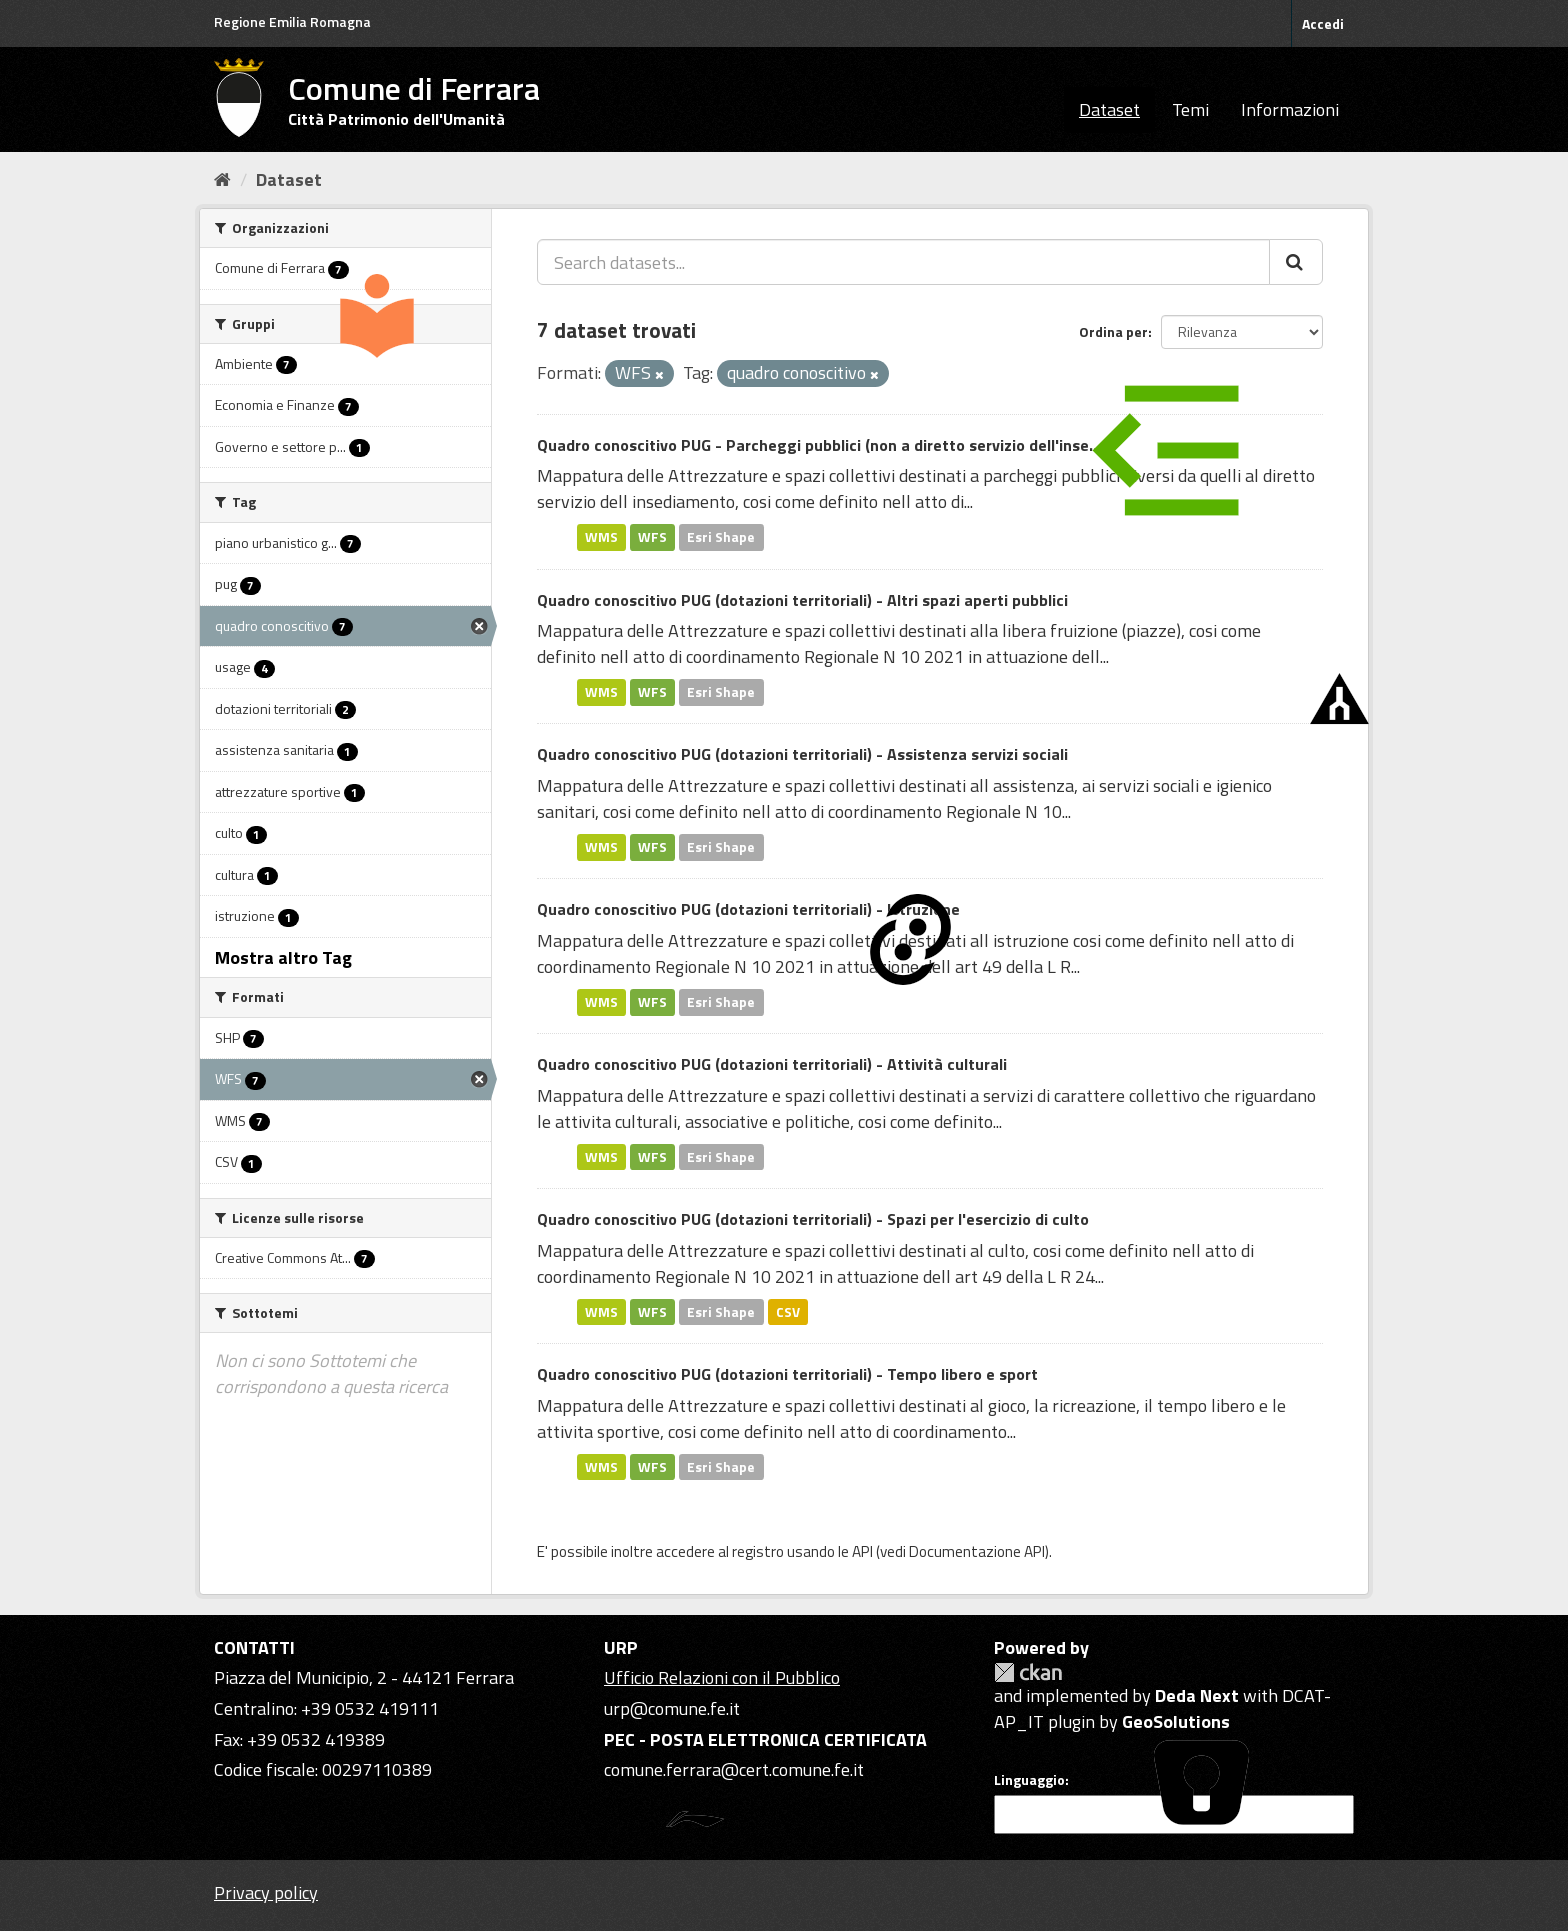 The image size is (1568, 1931). What do you see at coordinates (377, 316) in the screenshot?
I see `electron-builder logo` at bounding box center [377, 316].